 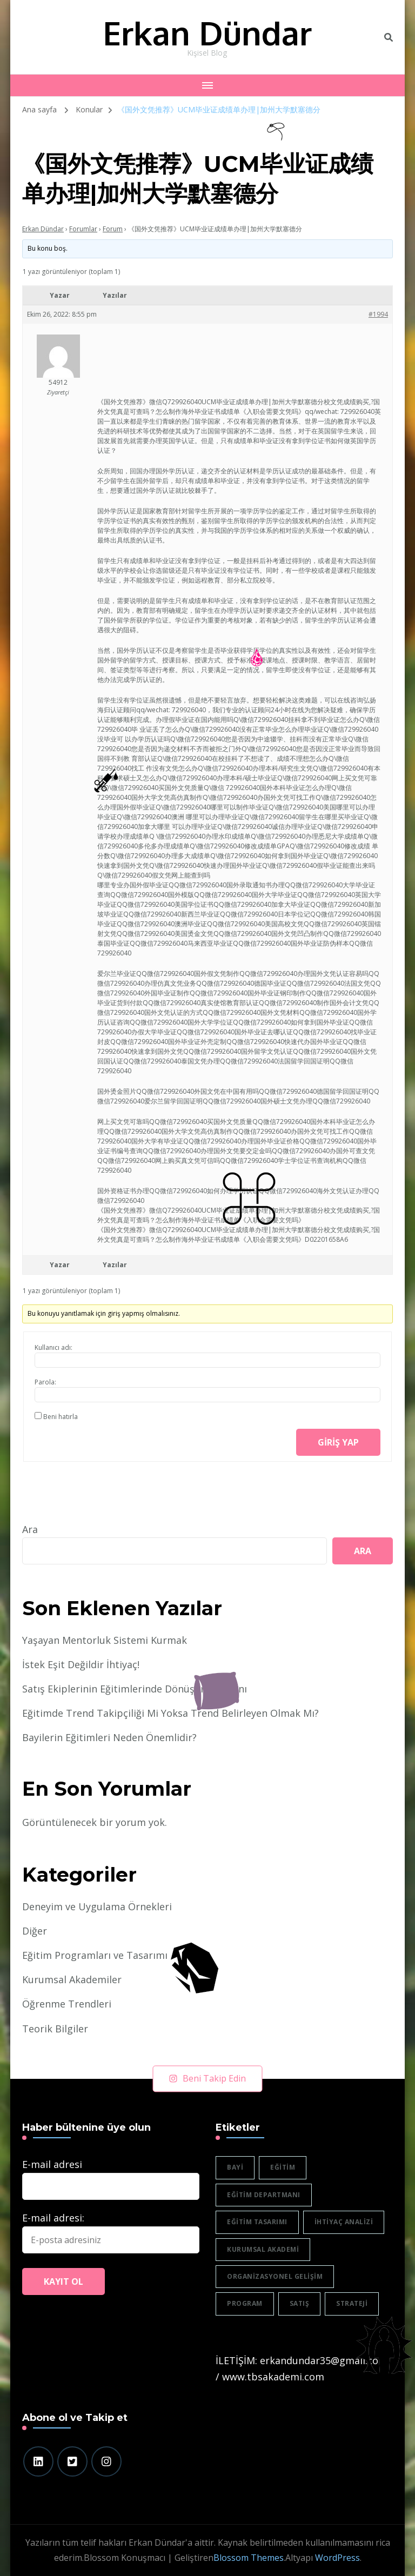 What do you see at coordinates (249, 1199) in the screenshot?
I see `command key modifier (mac keyboard shortcut)` at bounding box center [249, 1199].